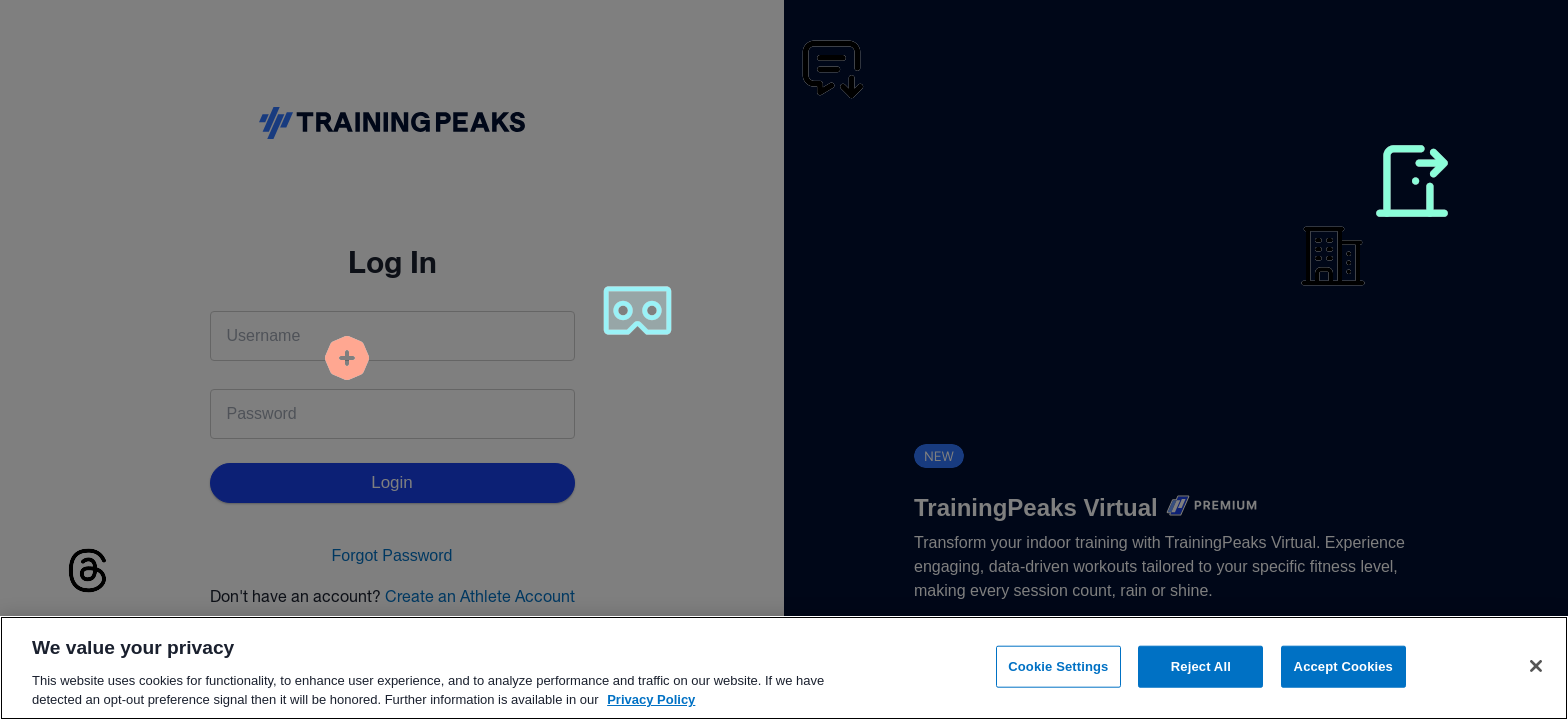  Describe the element at coordinates (1412, 181) in the screenshot. I see `log out of your account` at that location.